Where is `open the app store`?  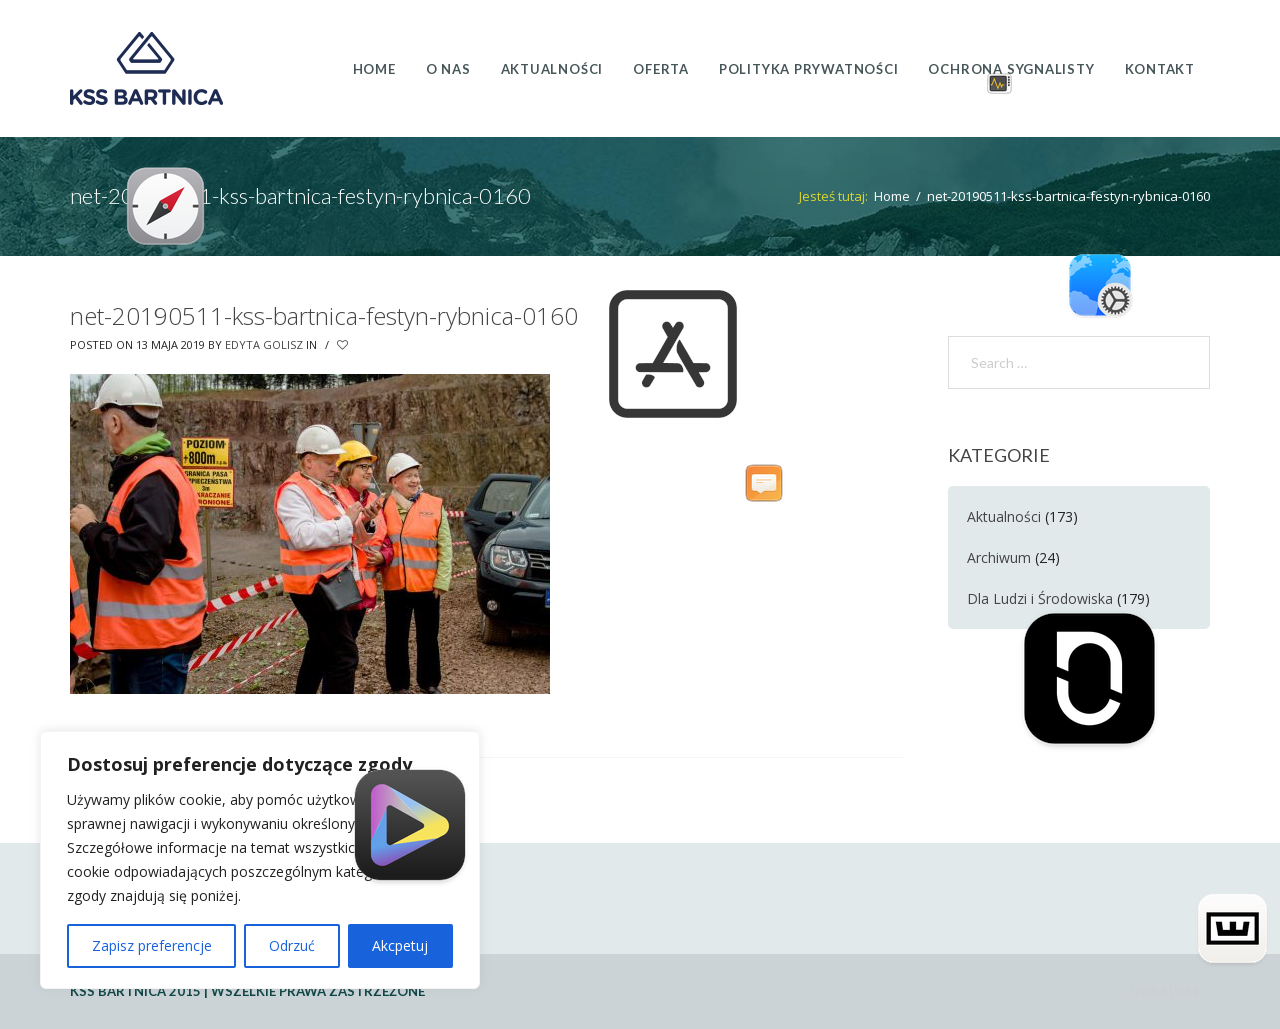 open the app store is located at coordinates (673, 354).